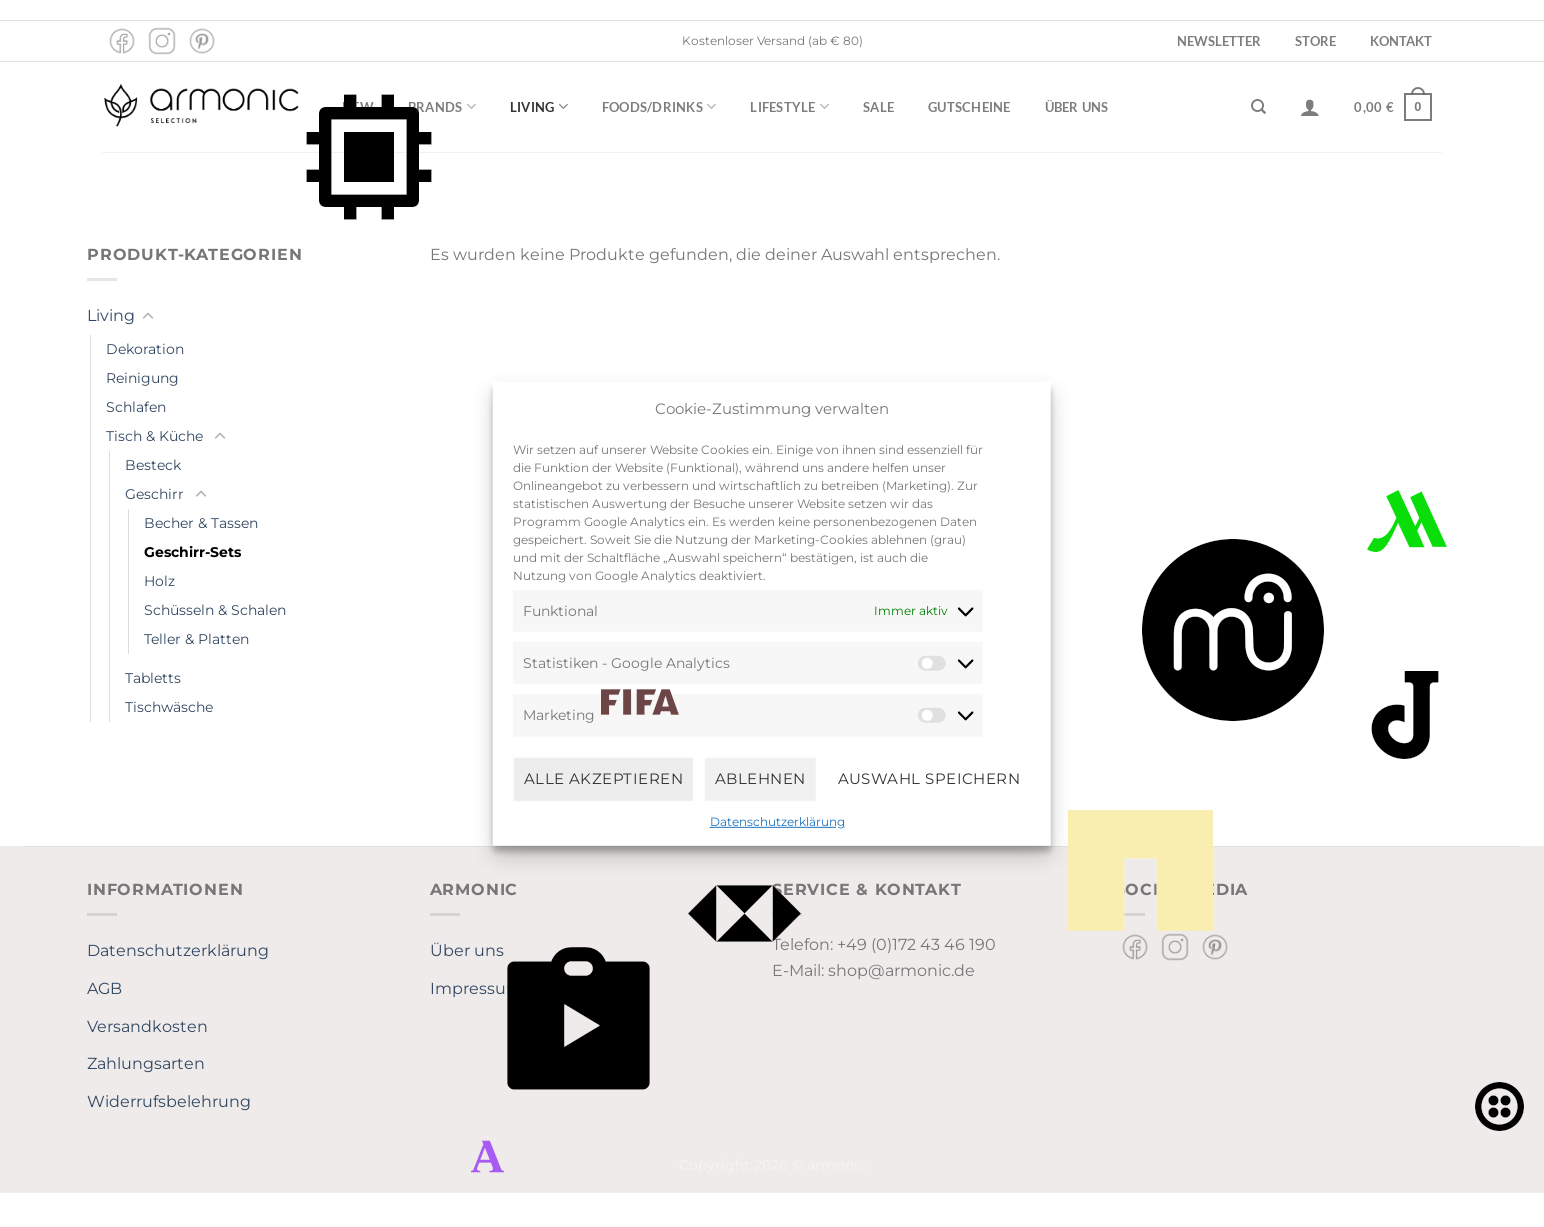  Describe the element at coordinates (640, 702) in the screenshot. I see `FIFA official logo` at that location.